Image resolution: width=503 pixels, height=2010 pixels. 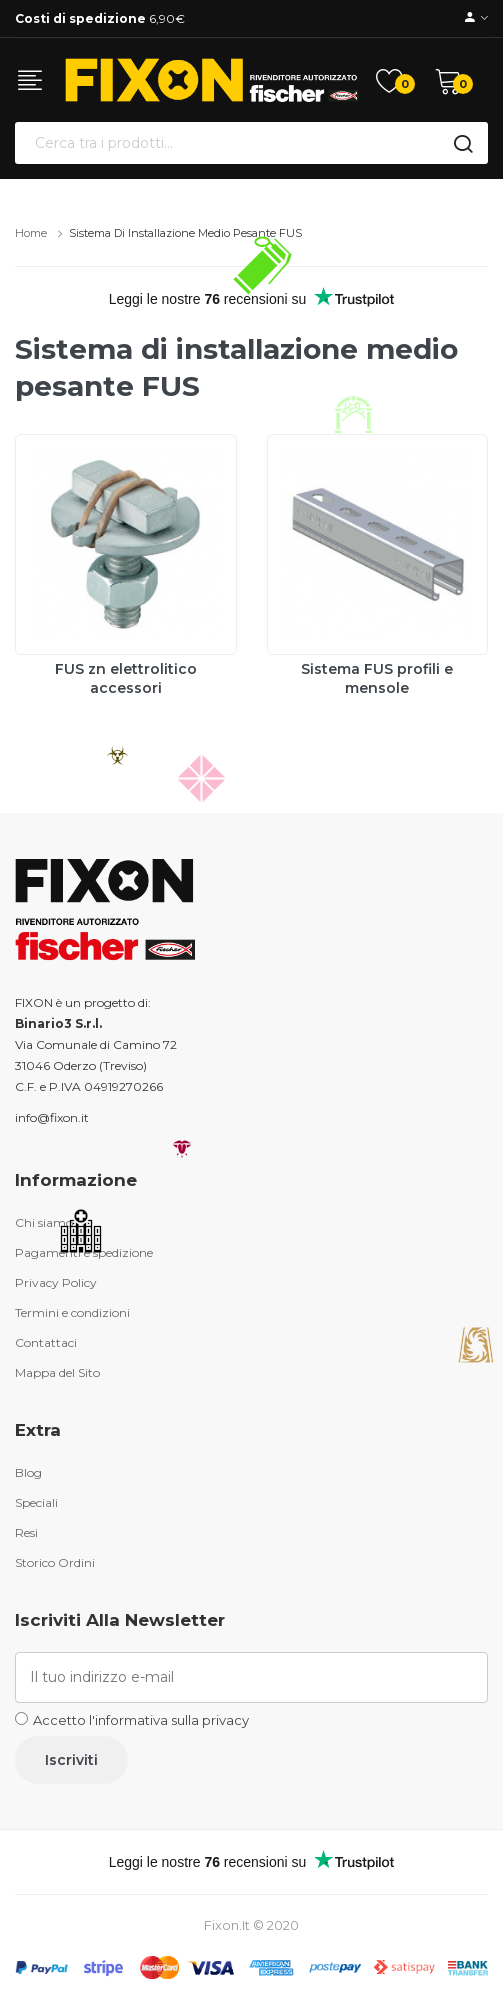 What do you see at coordinates (201, 778) in the screenshot?
I see `toggle grid or quadrant view` at bounding box center [201, 778].